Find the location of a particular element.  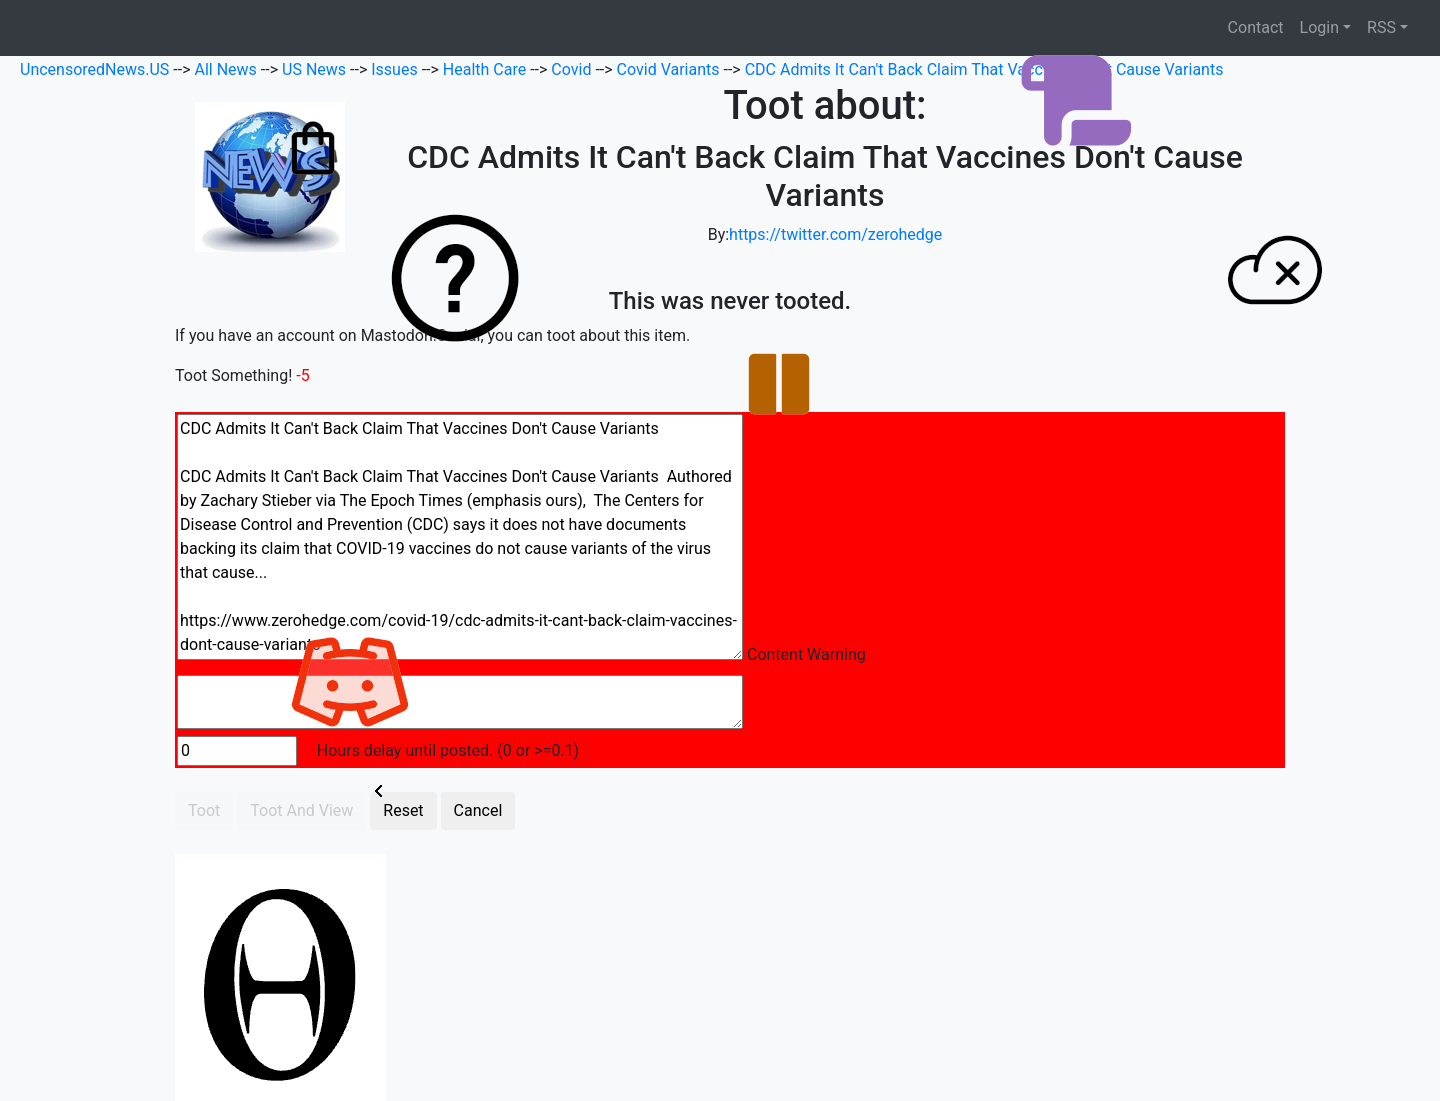

open discord is located at coordinates (350, 680).